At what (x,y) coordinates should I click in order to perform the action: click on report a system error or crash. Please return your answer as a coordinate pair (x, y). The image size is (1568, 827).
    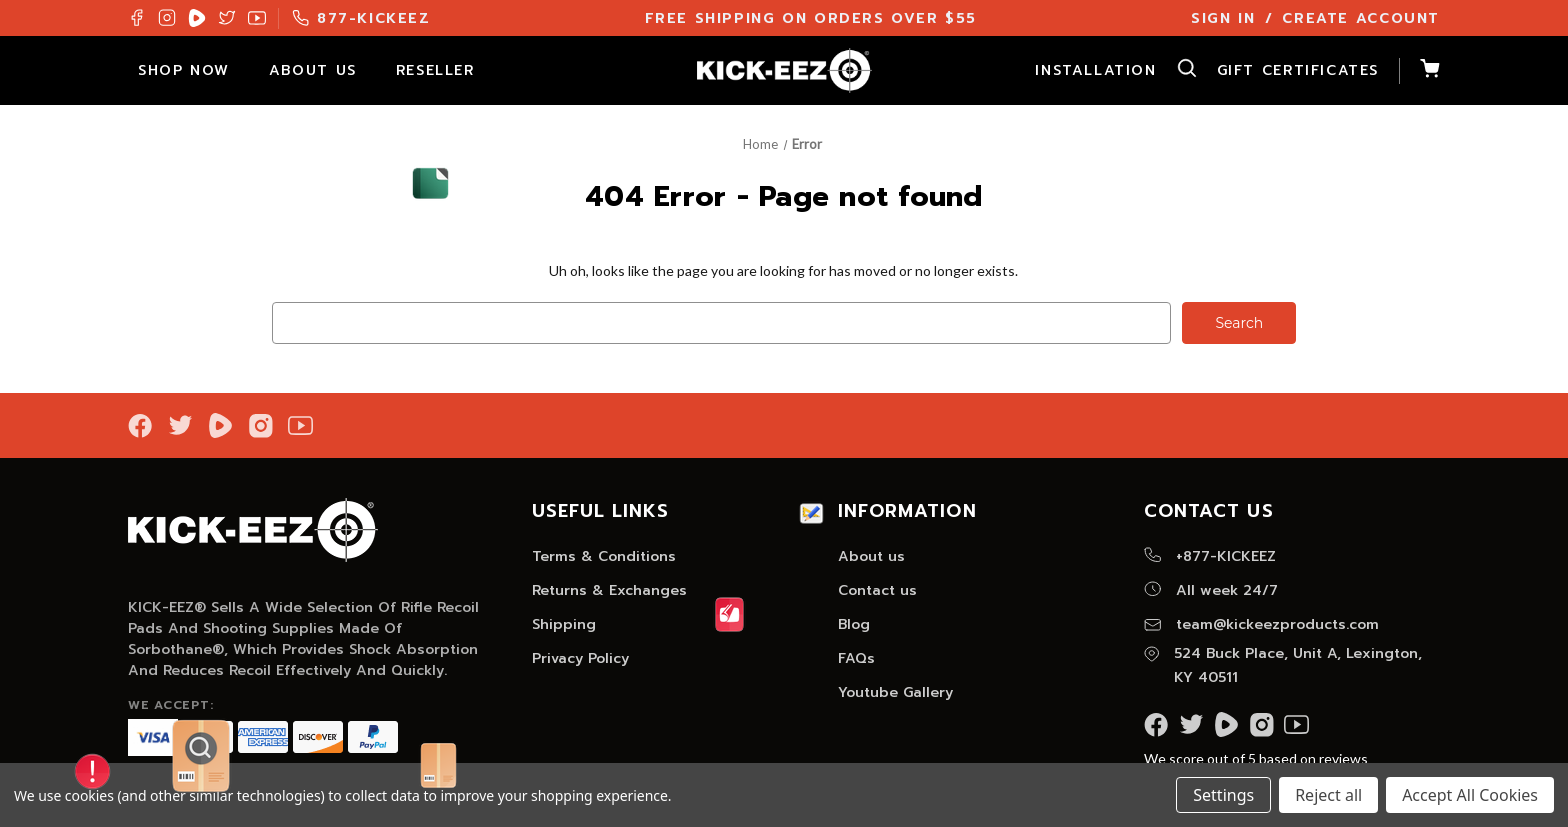
    Looking at the image, I should click on (92, 771).